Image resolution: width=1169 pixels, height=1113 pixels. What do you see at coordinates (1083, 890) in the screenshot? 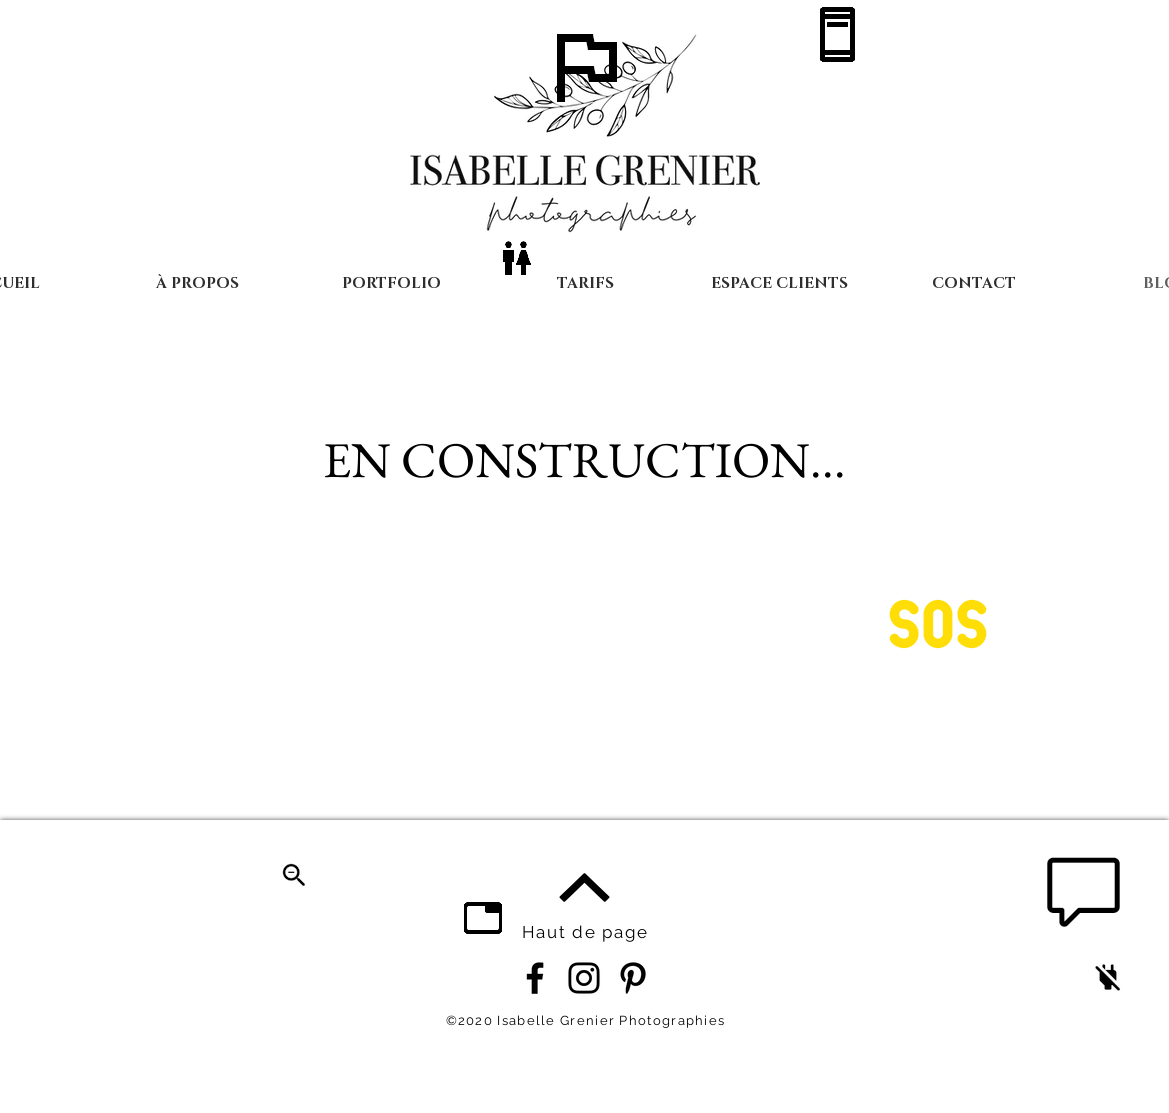
I see `leave a comment` at bounding box center [1083, 890].